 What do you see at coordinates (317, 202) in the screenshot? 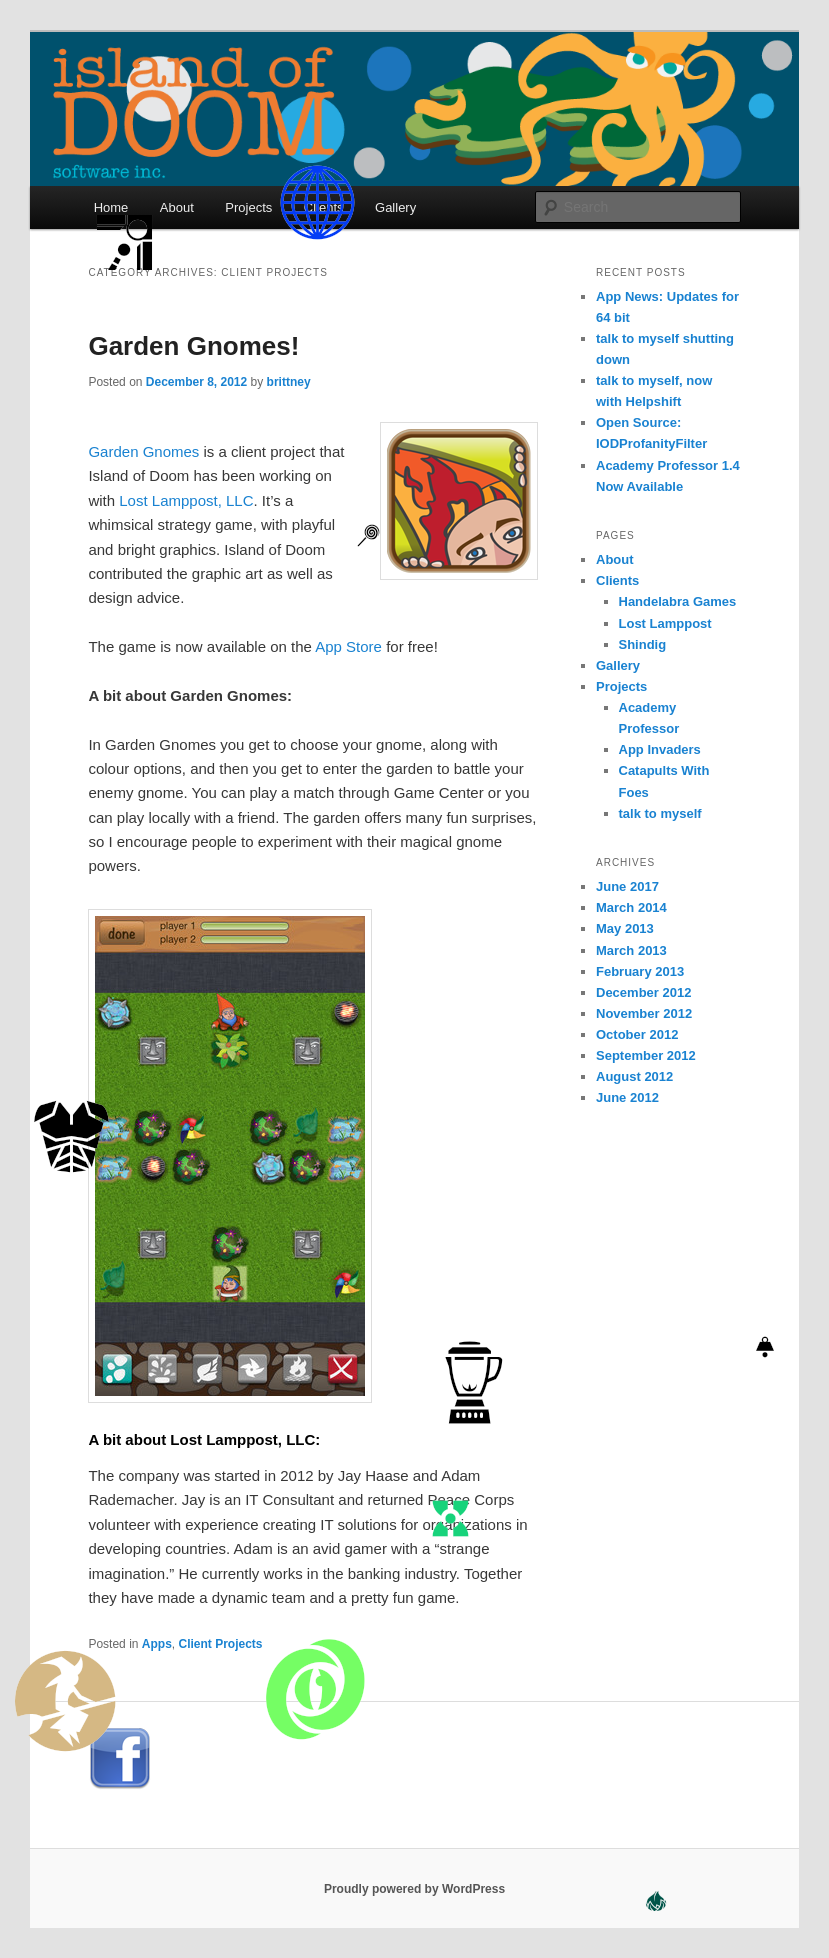
I see `access global or international settings` at bounding box center [317, 202].